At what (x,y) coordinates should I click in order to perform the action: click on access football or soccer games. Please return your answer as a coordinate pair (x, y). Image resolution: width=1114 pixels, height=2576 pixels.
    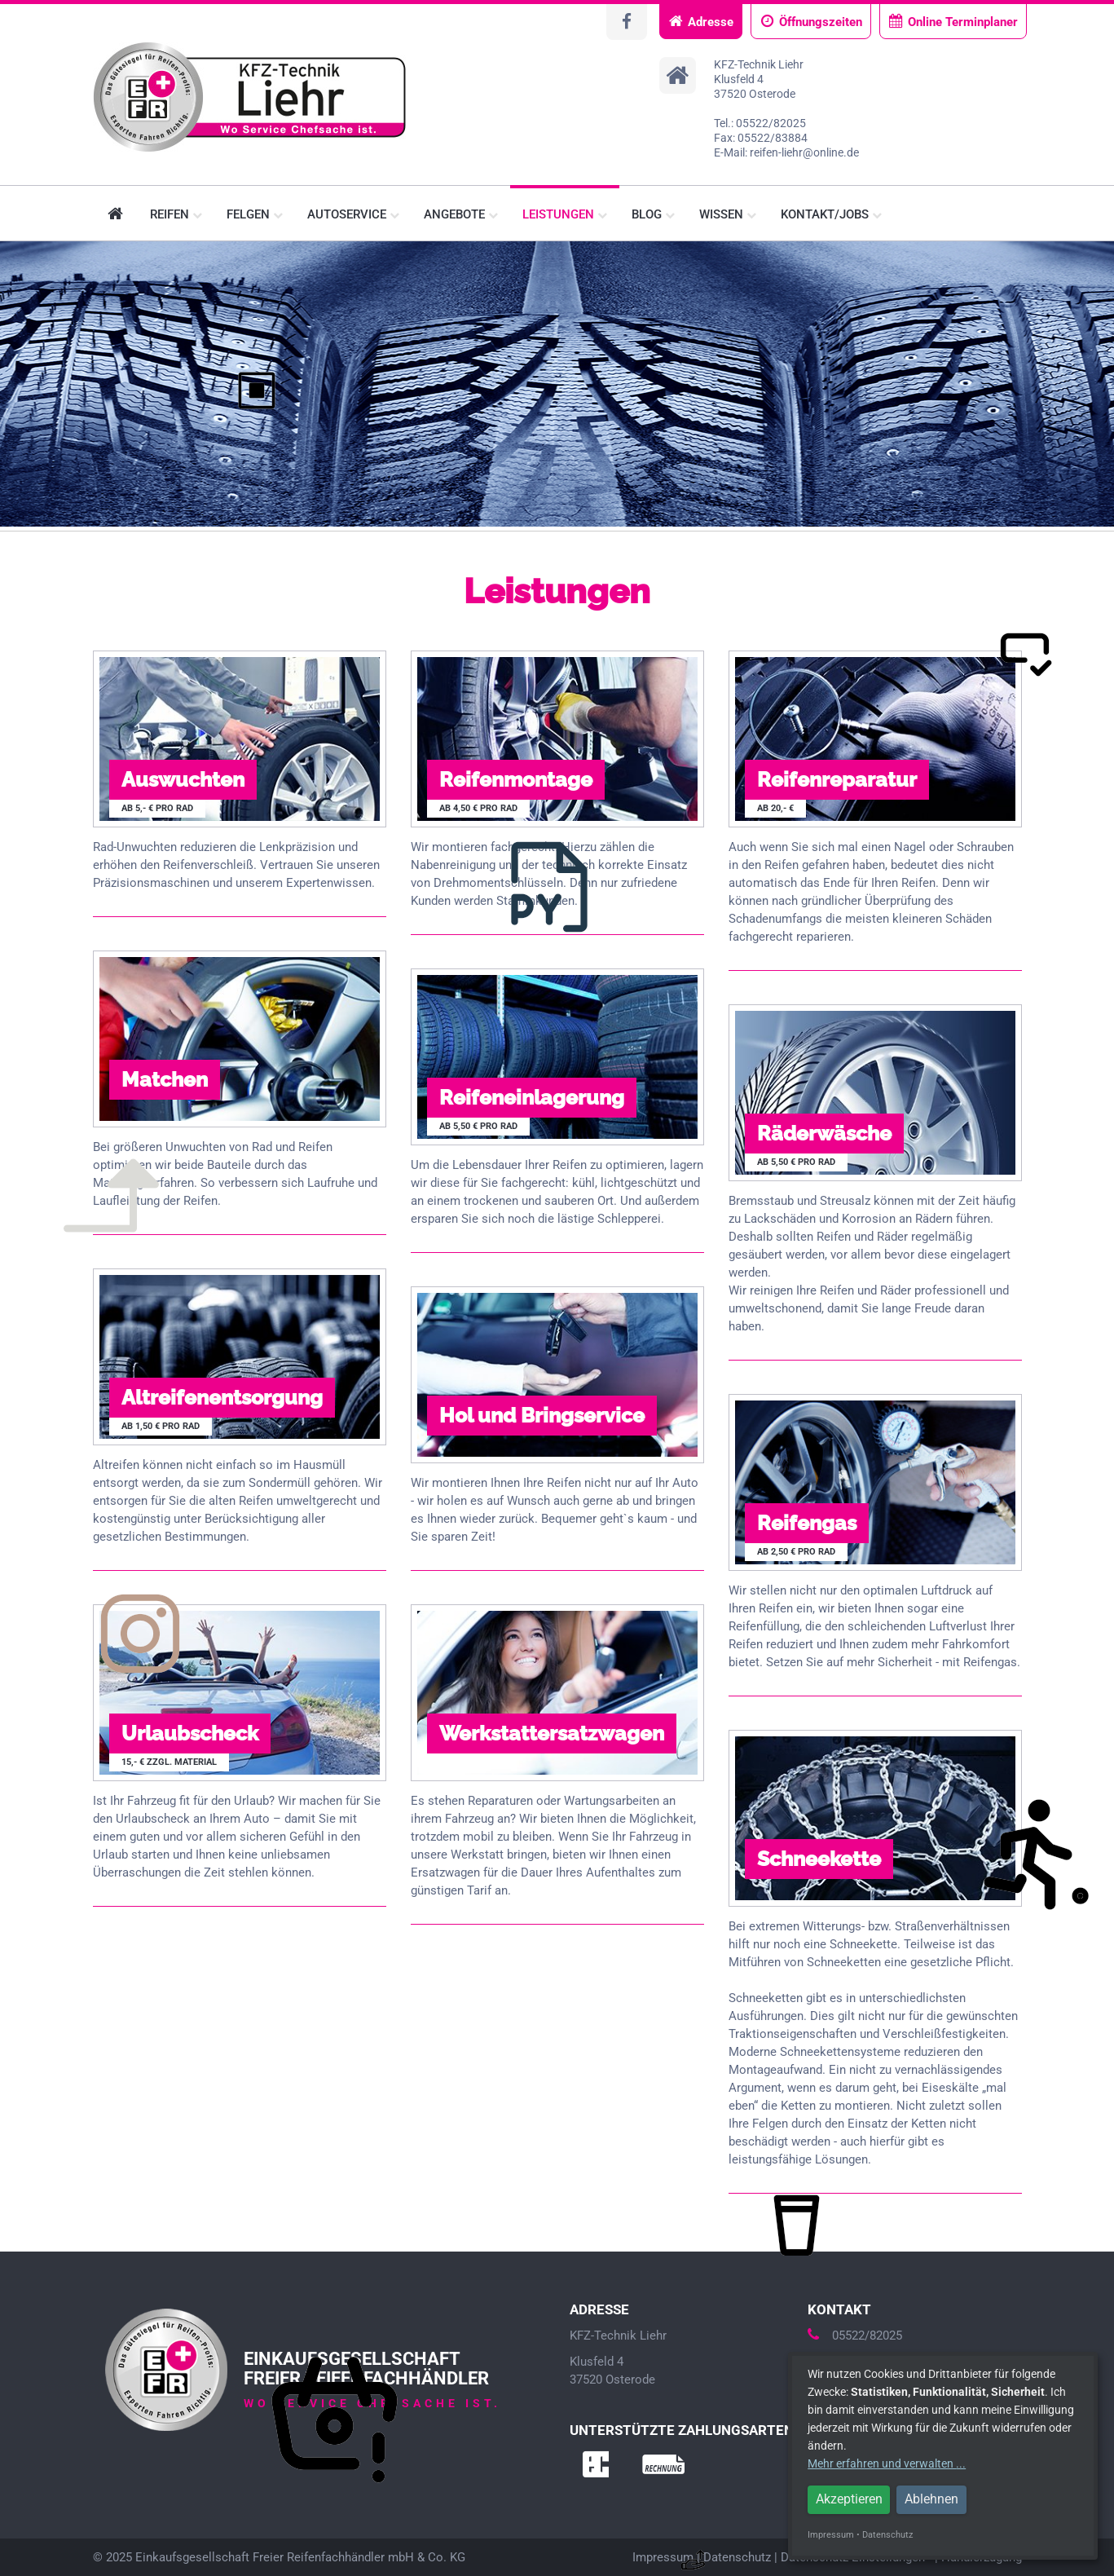
    Looking at the image, I should click on (1039, 1855).